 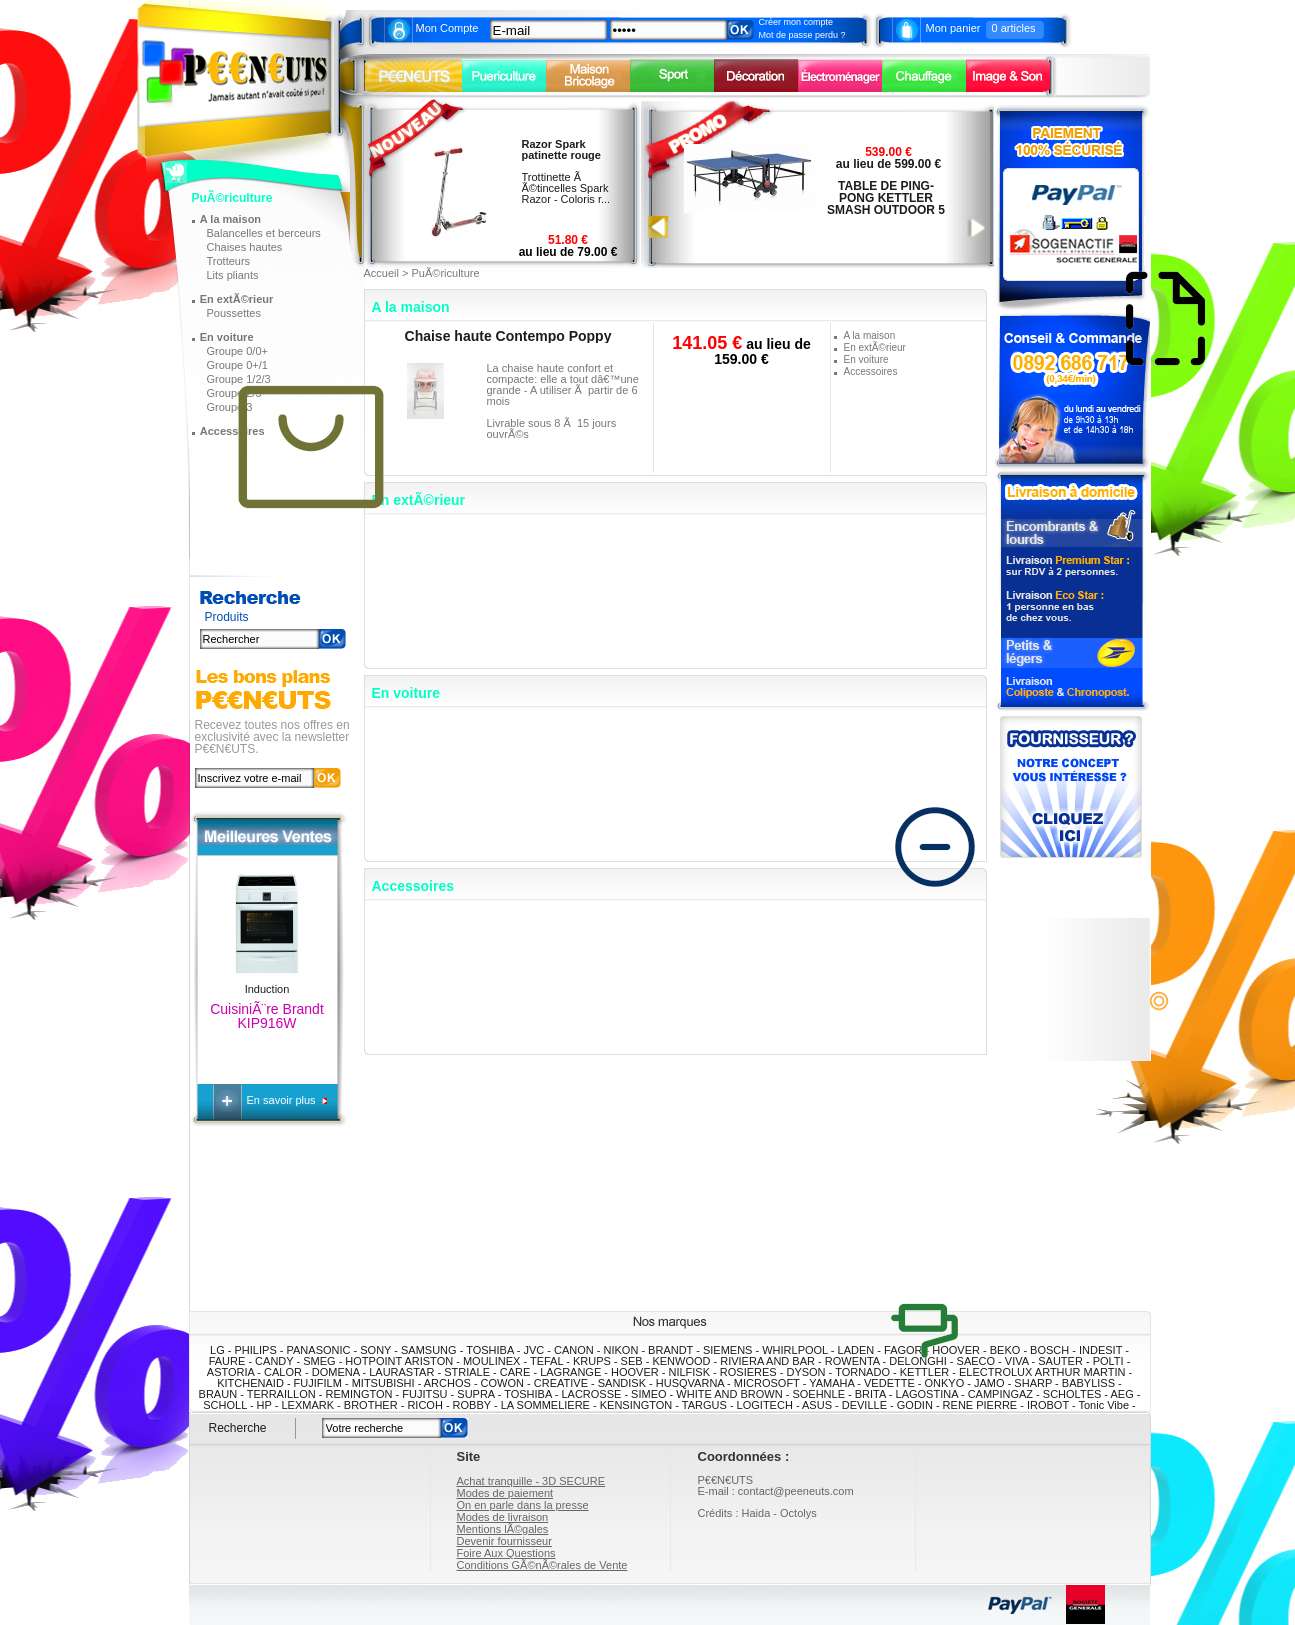 What do you see at coordinates (311, 447) in the screenshot?
I see `view your shopping bag` at bounding box center [311, 447].